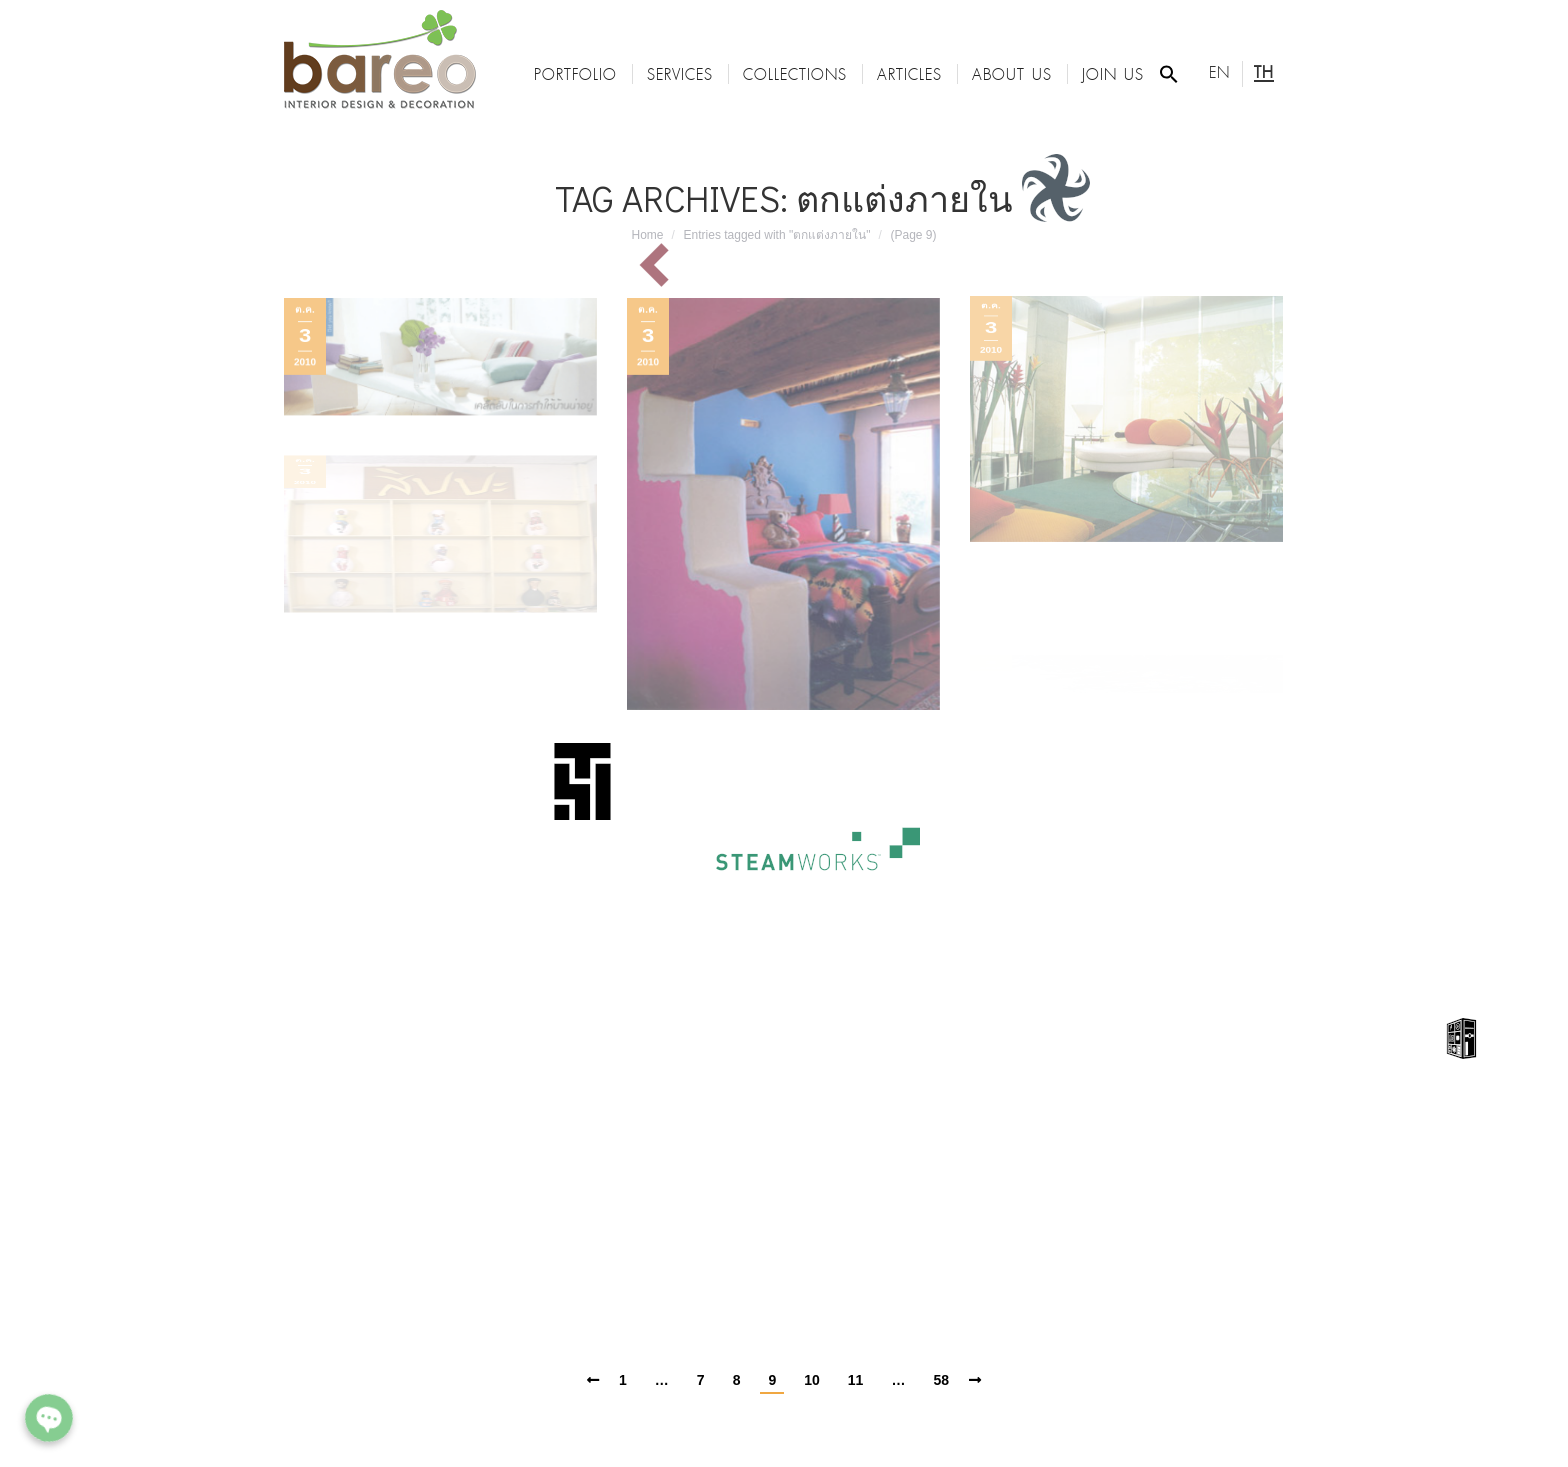  What do you see at coordinates (582, 781) in the screenshot?
I see `open Google Cloud Composer console` at bounding box center [582, 781].